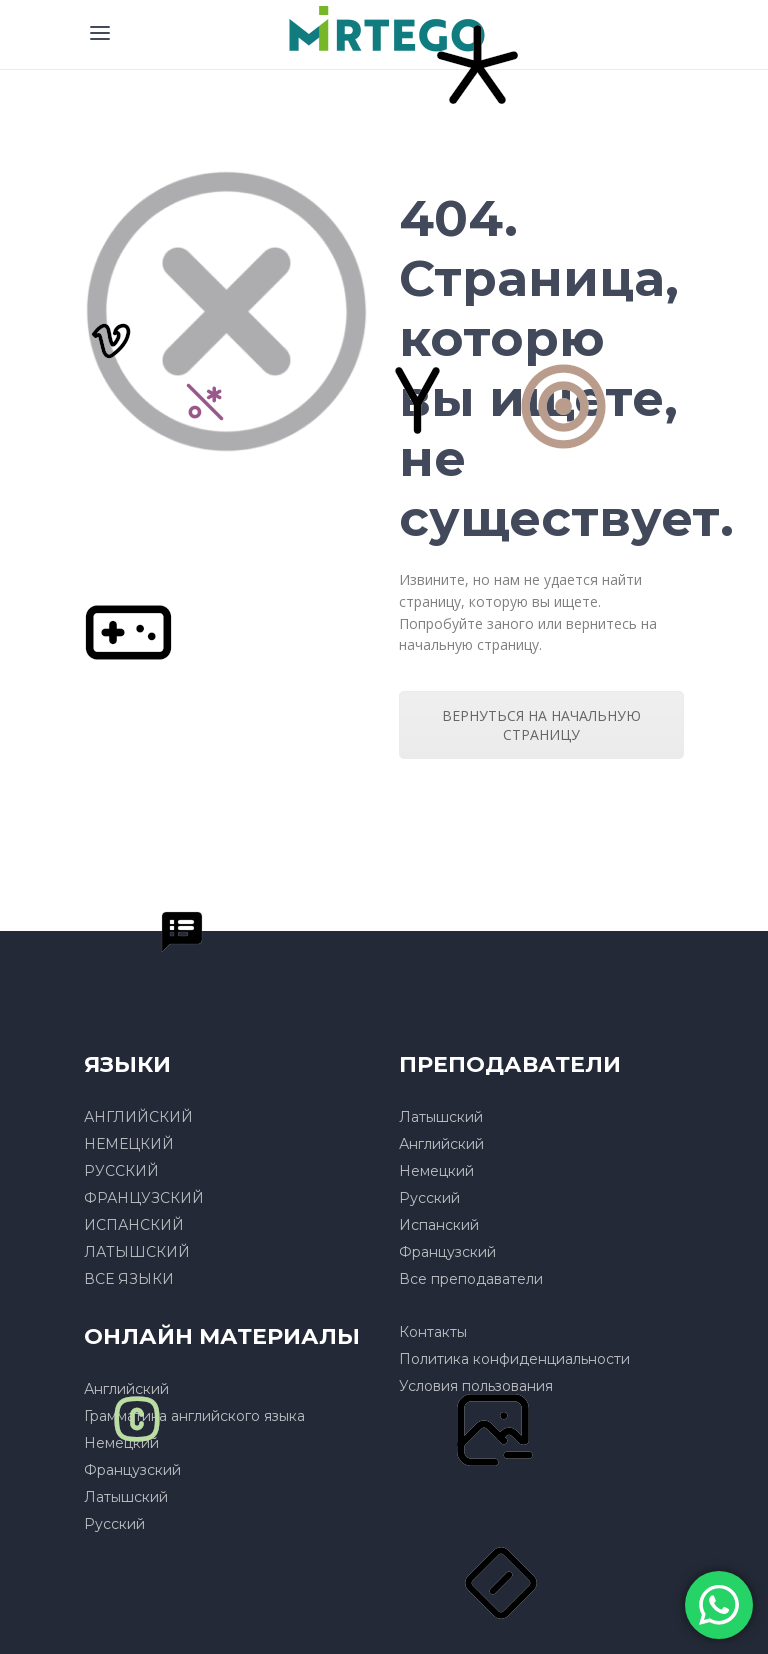  I want to click on indicates a required field in a form, so click(477, 65).